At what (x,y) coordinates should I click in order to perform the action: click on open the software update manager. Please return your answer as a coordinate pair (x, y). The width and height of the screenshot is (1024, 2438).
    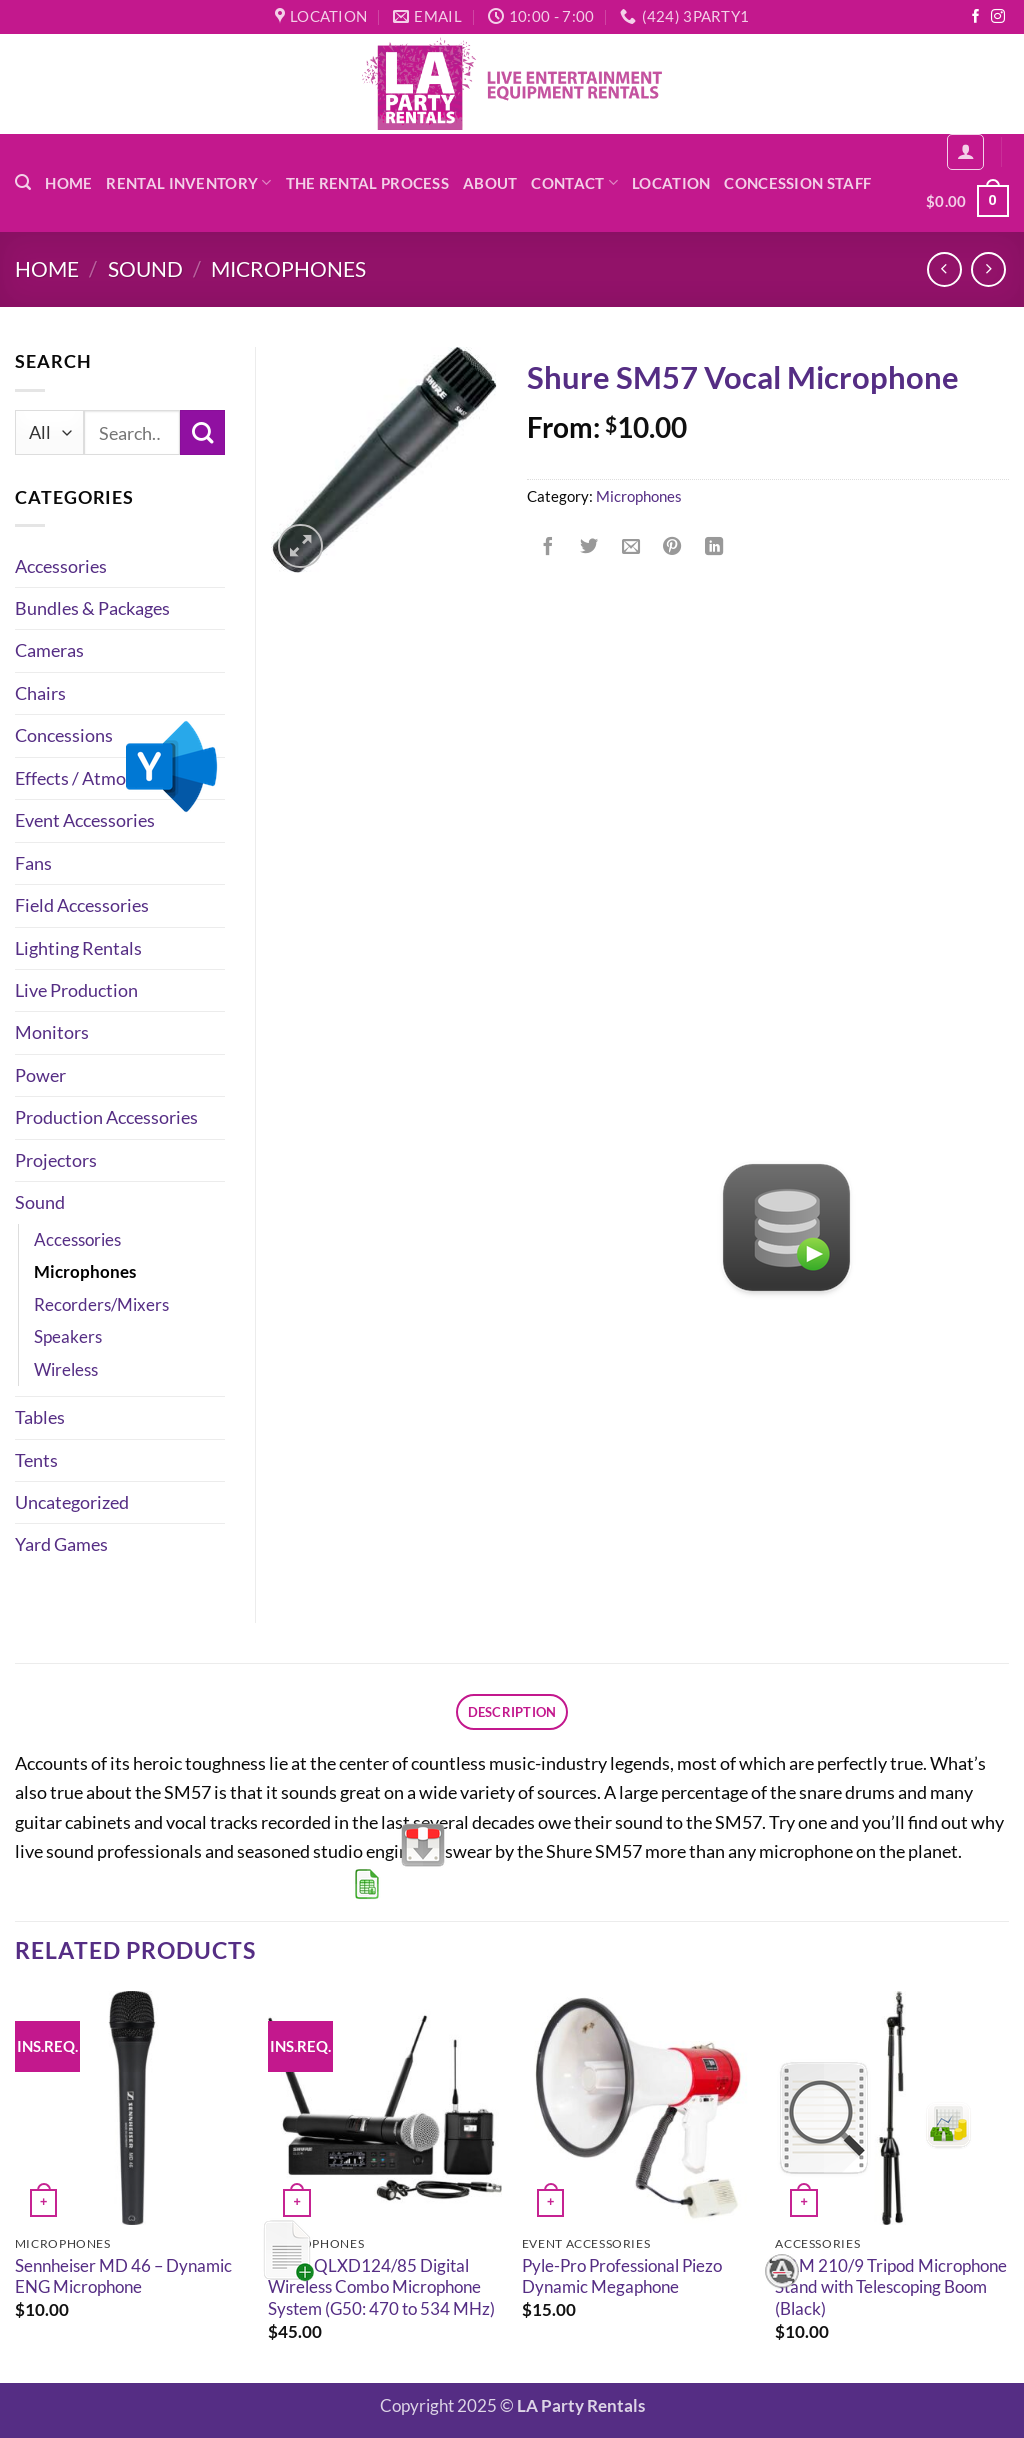
    Looking at the image, I should click on (782, 2271).